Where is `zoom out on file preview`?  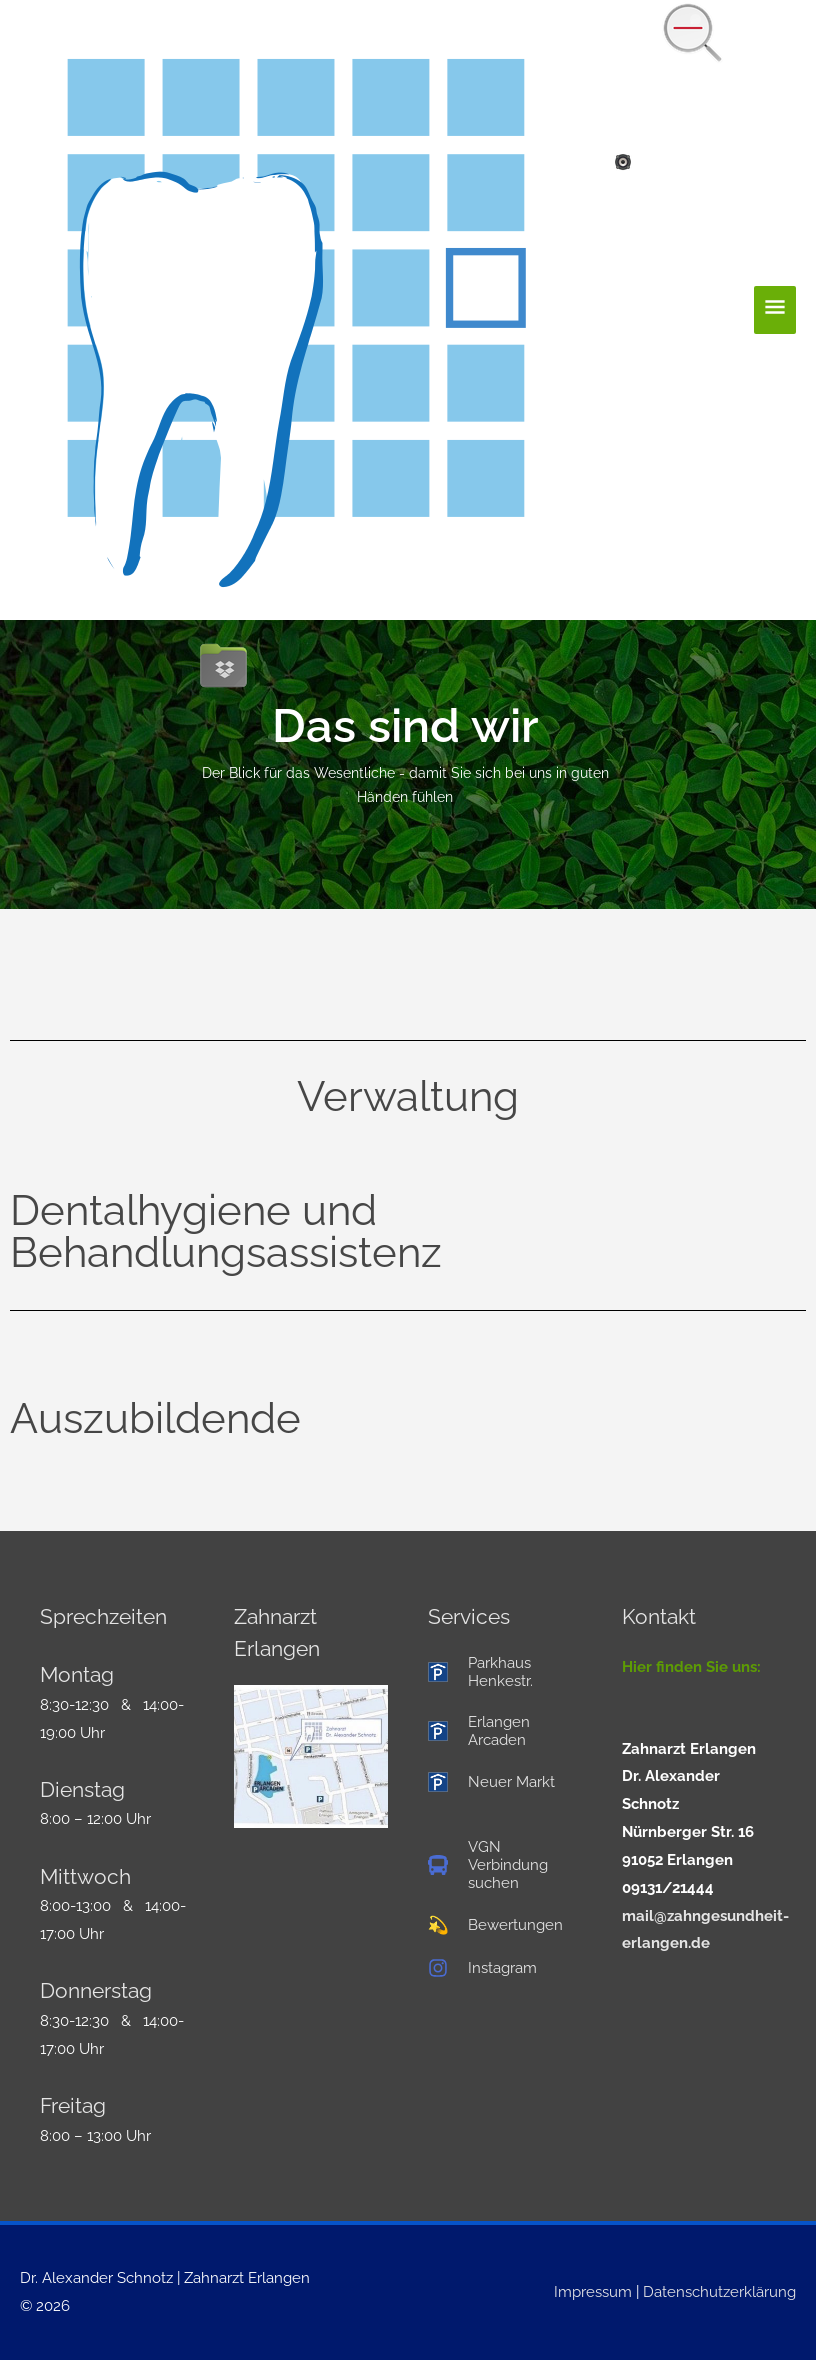
zoom out on file preview is located at coordinates (692, 32).